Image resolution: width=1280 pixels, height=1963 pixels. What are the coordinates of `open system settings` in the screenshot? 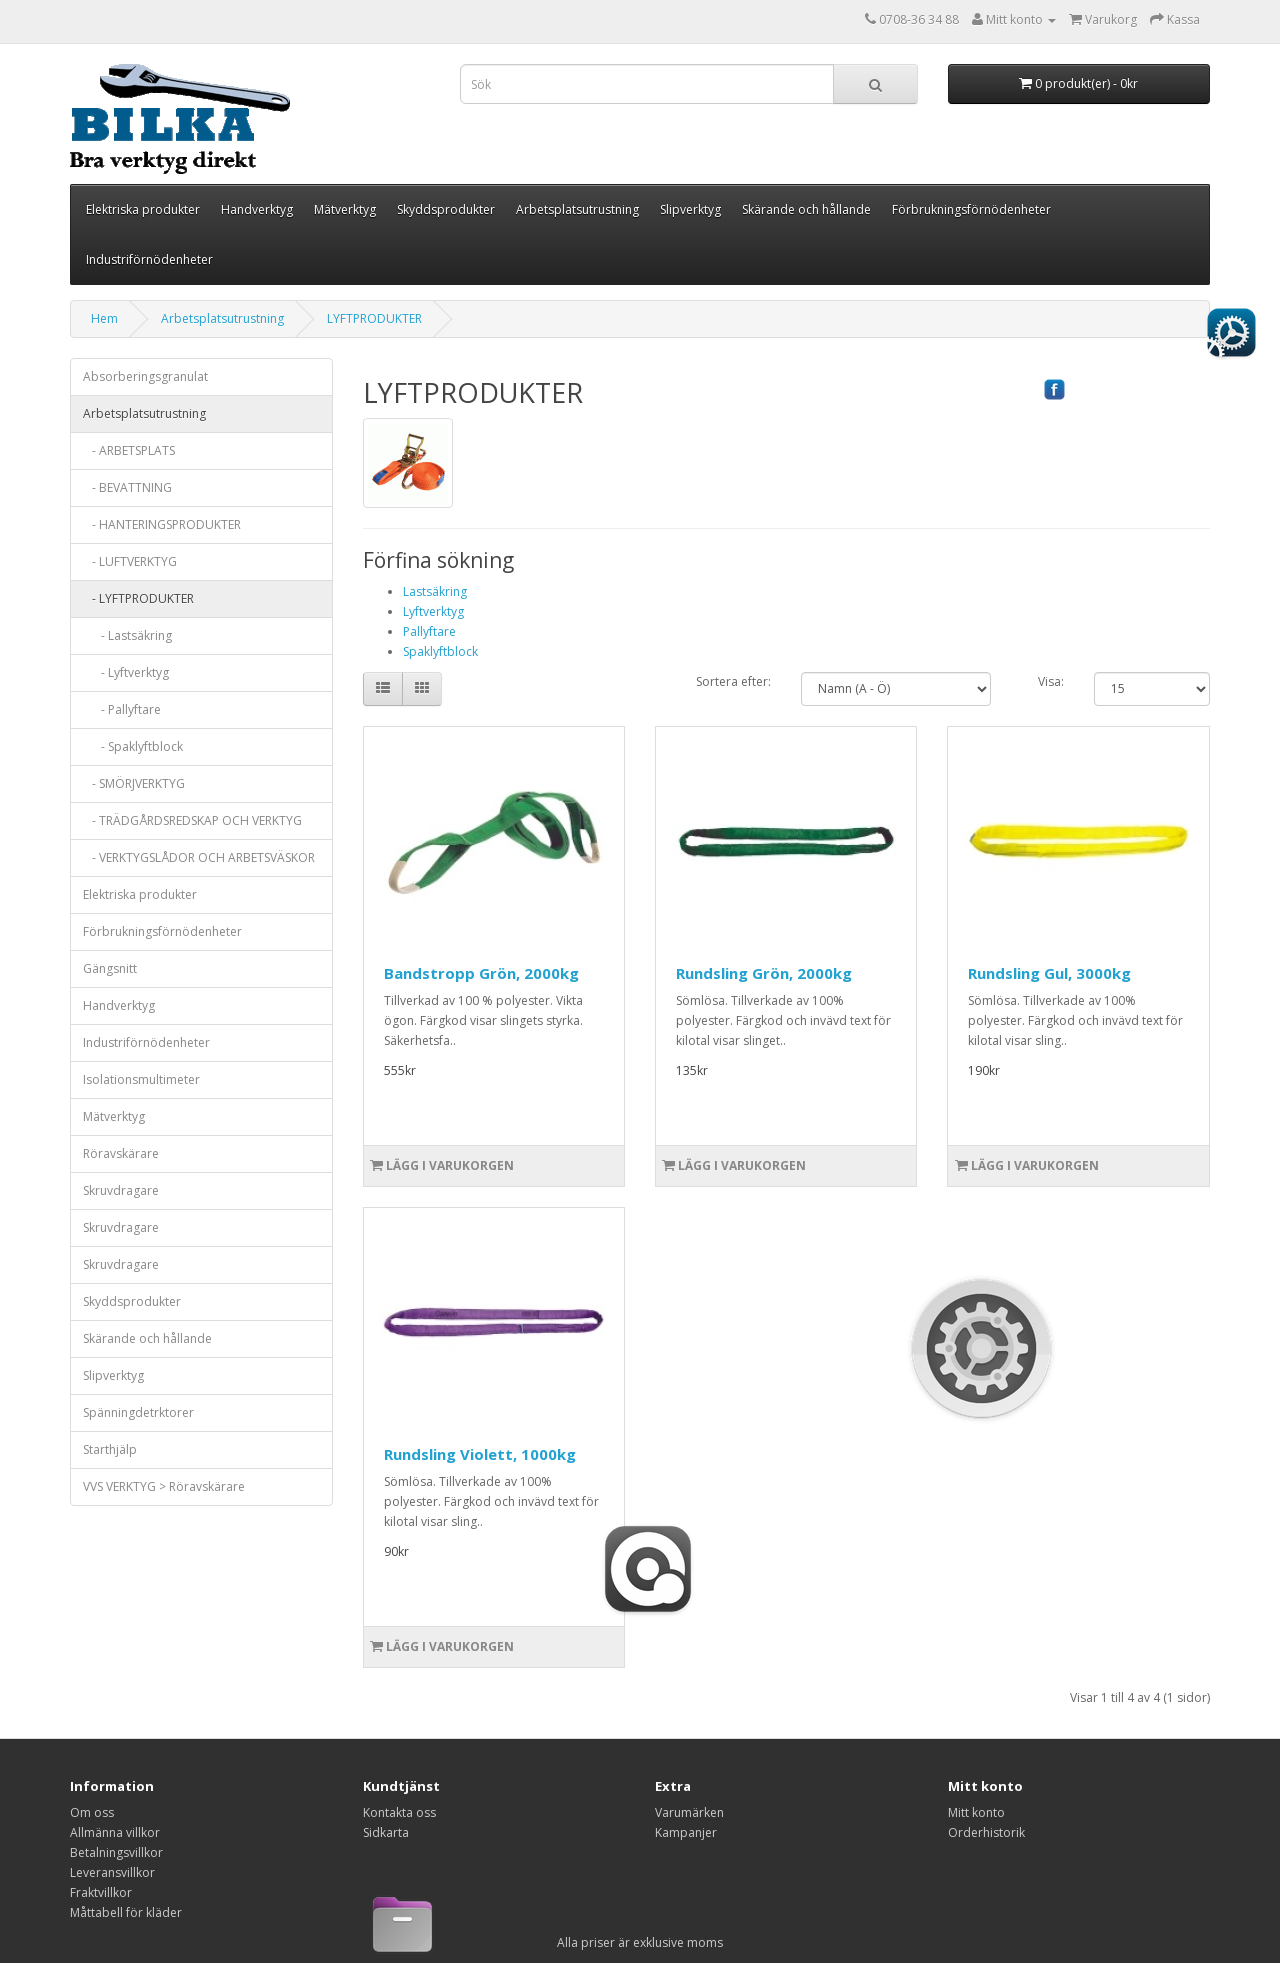 It's located at (981, 1348).